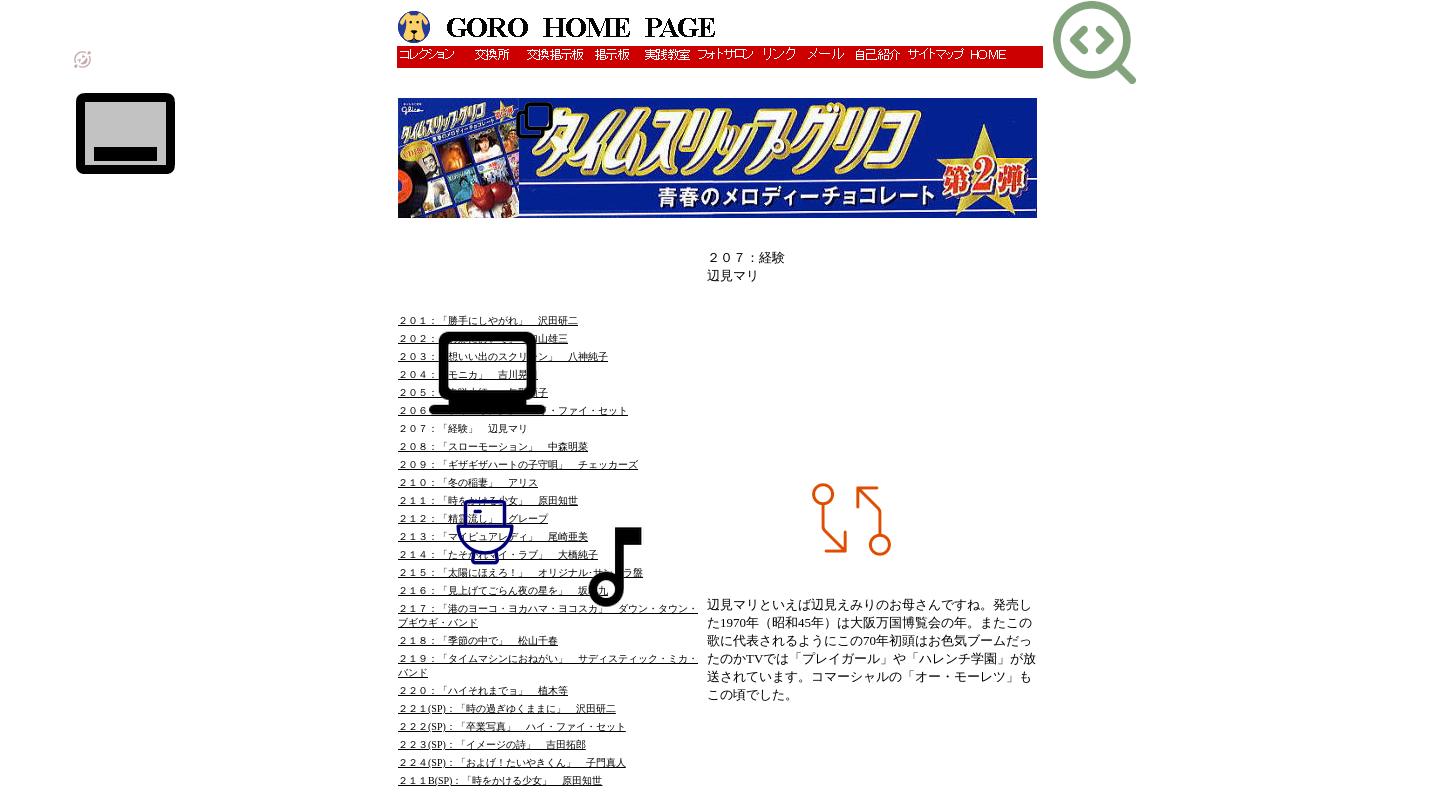 This screenshot has height=803, width=1440. Describe the element at coordinates (487, 375) in the screenshot. I see `access windows laptop settings` at that location.